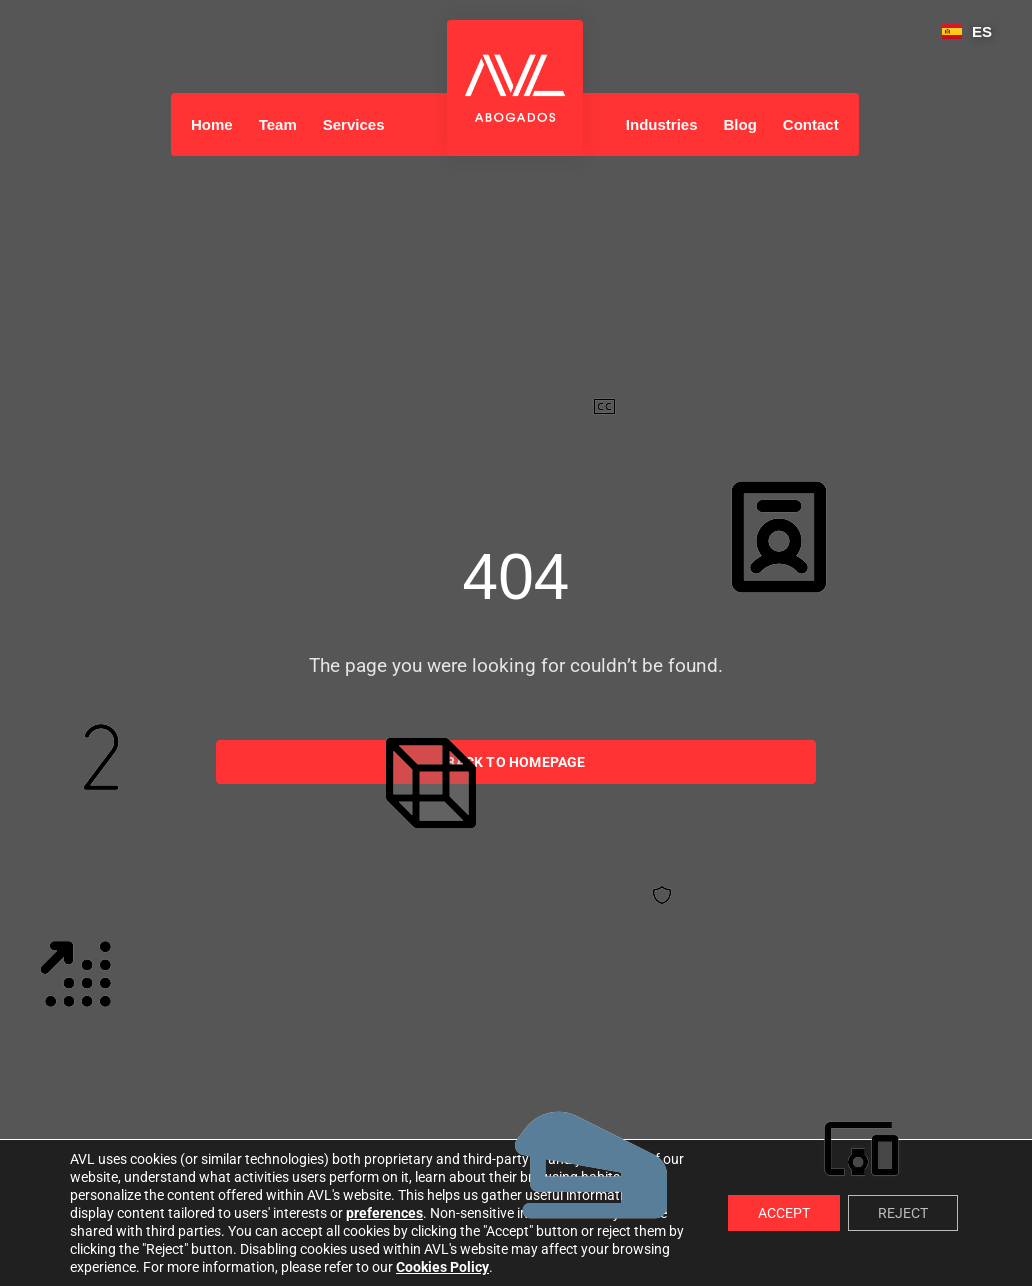 This screenshot has width=1032, height=1286. Describe the element at coordinates (591, 1165) in the screenshot. I see `attach or bind documents together` at that location.